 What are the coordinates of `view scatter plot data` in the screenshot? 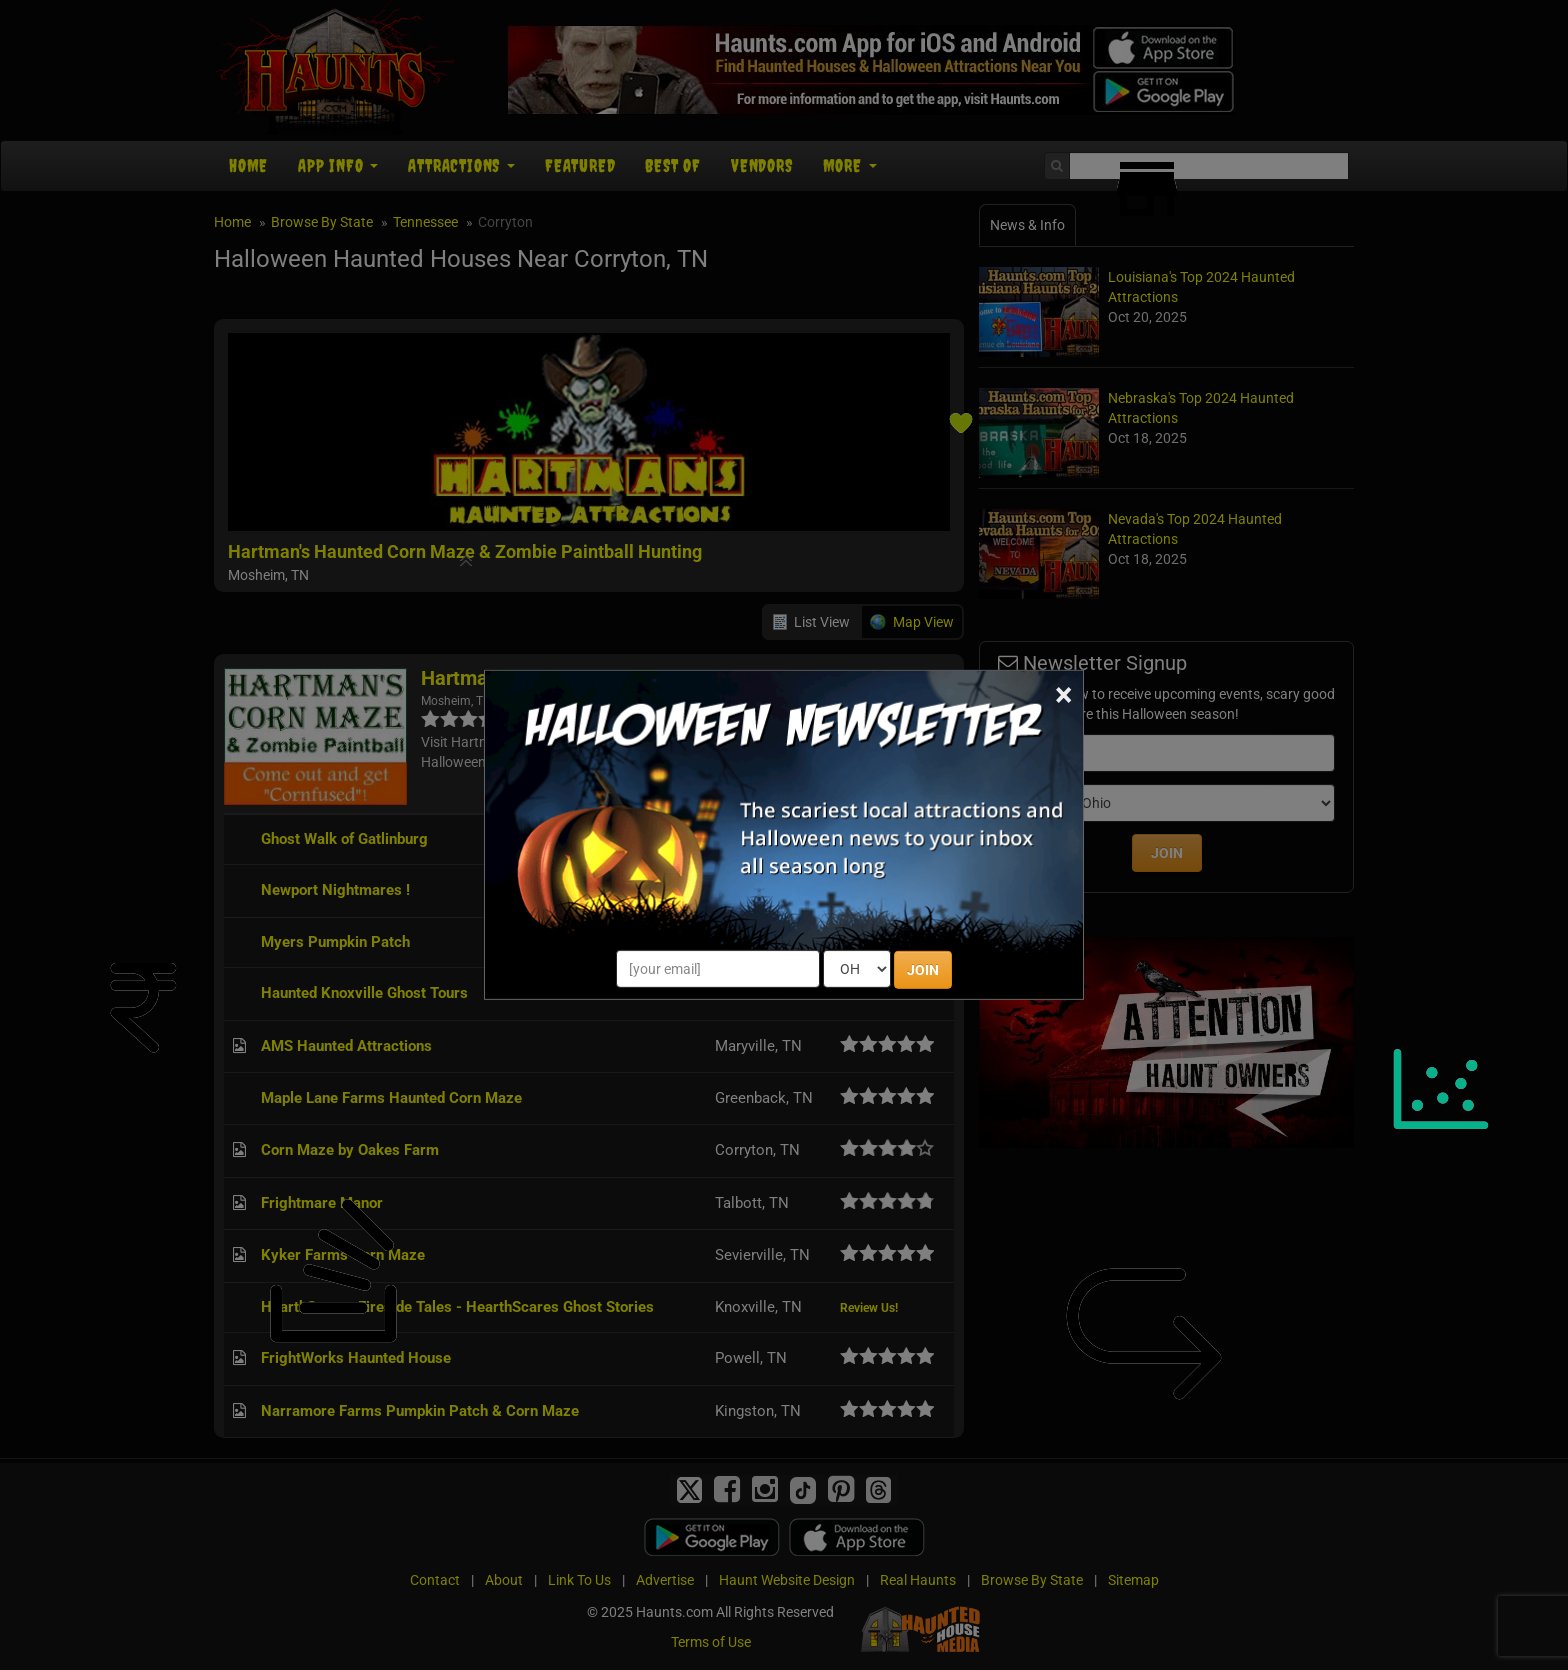 It's located at (1441, 1089).